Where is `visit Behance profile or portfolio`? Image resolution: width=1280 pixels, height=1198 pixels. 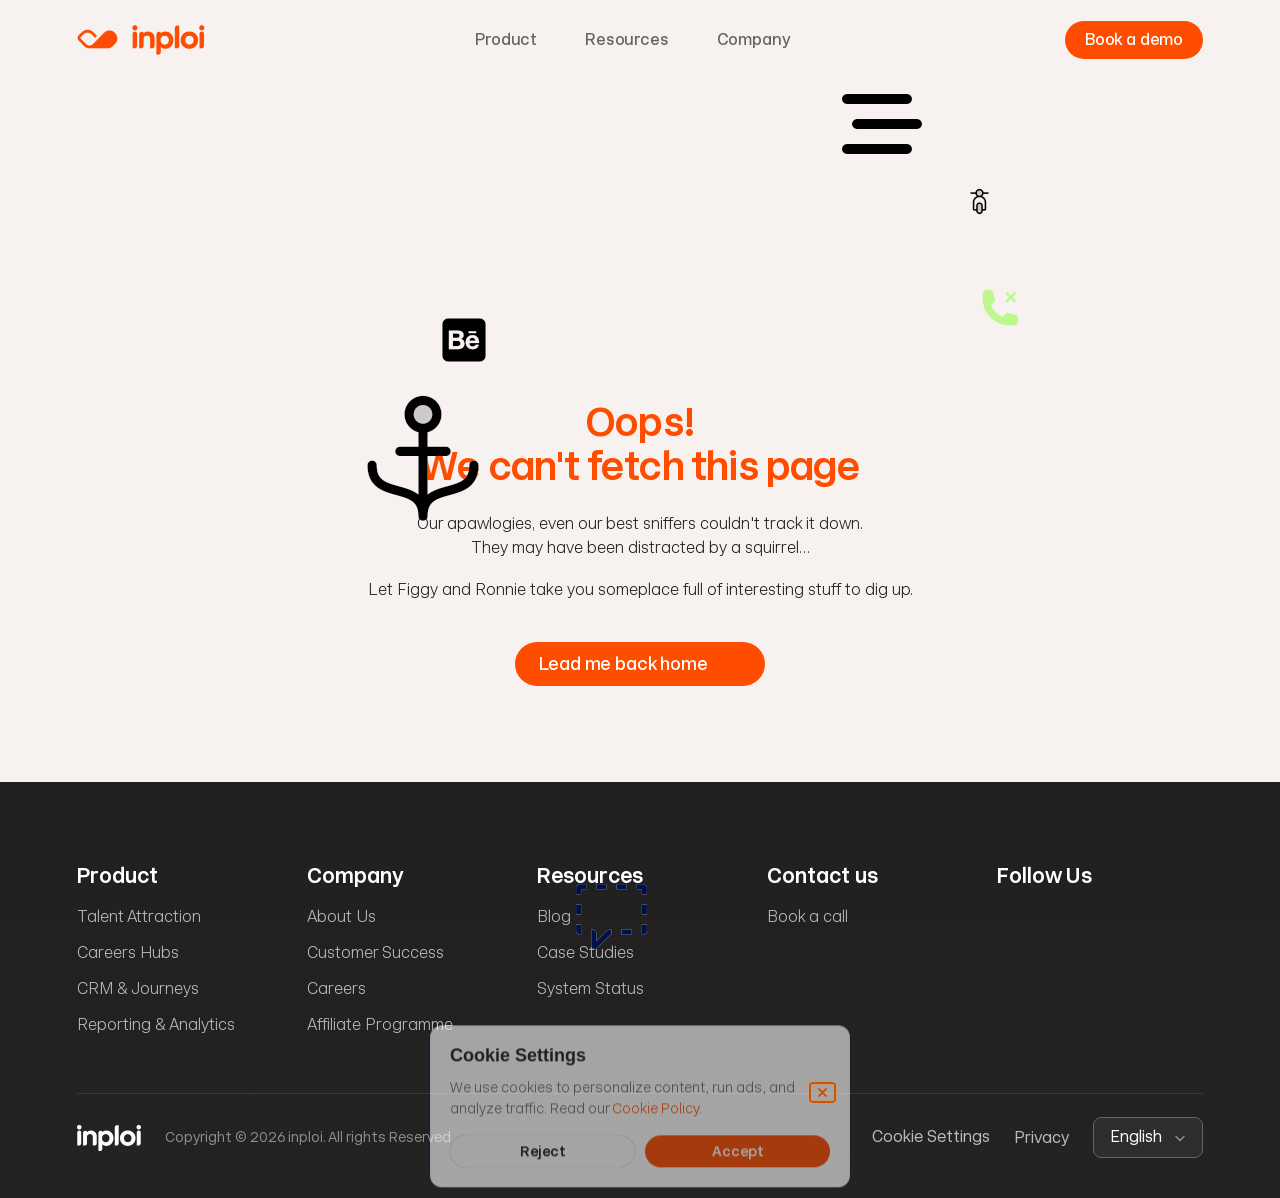 visit Behance profile or portfolio is located at coordinates (464, 340).